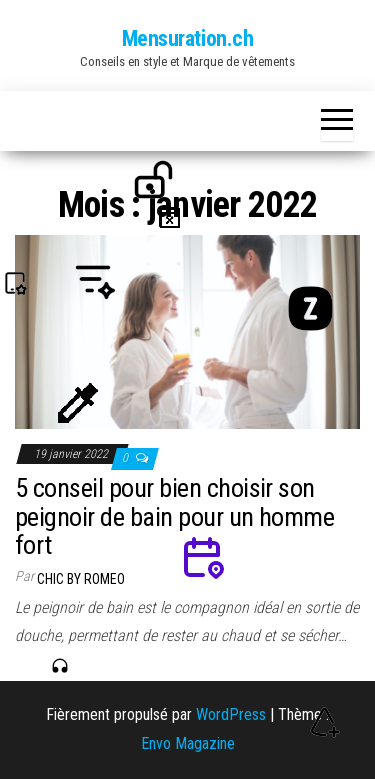 The width and height of the screenshot is (375, 779). I want to click on apply AI-powered smart filters, so click(93, 279).